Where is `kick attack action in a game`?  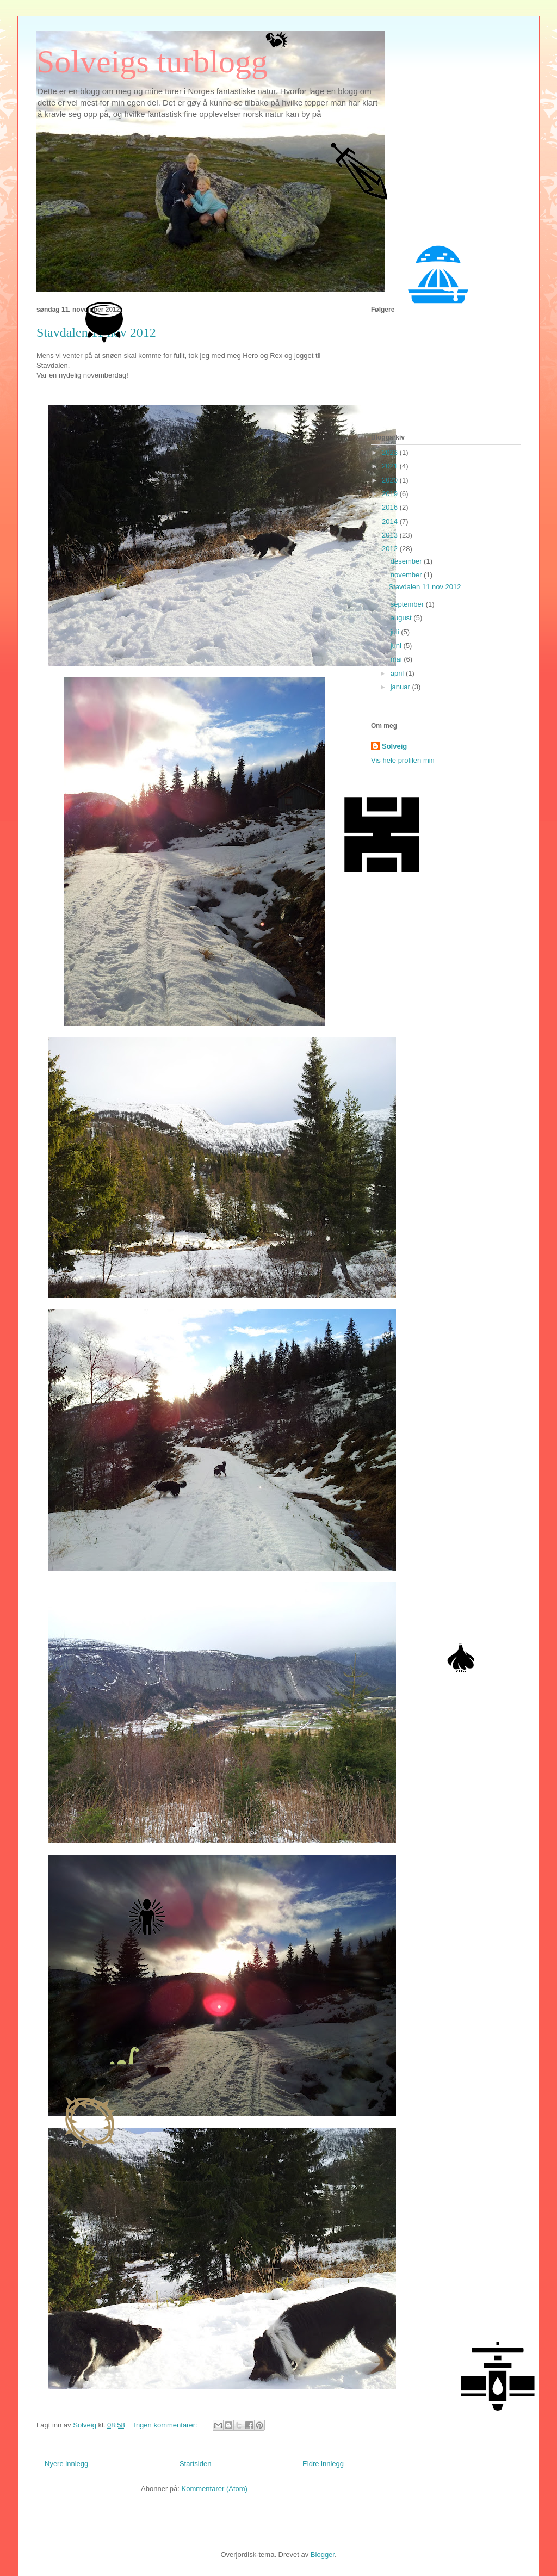
kick attack action in a game is located at coordinates (277, 40).